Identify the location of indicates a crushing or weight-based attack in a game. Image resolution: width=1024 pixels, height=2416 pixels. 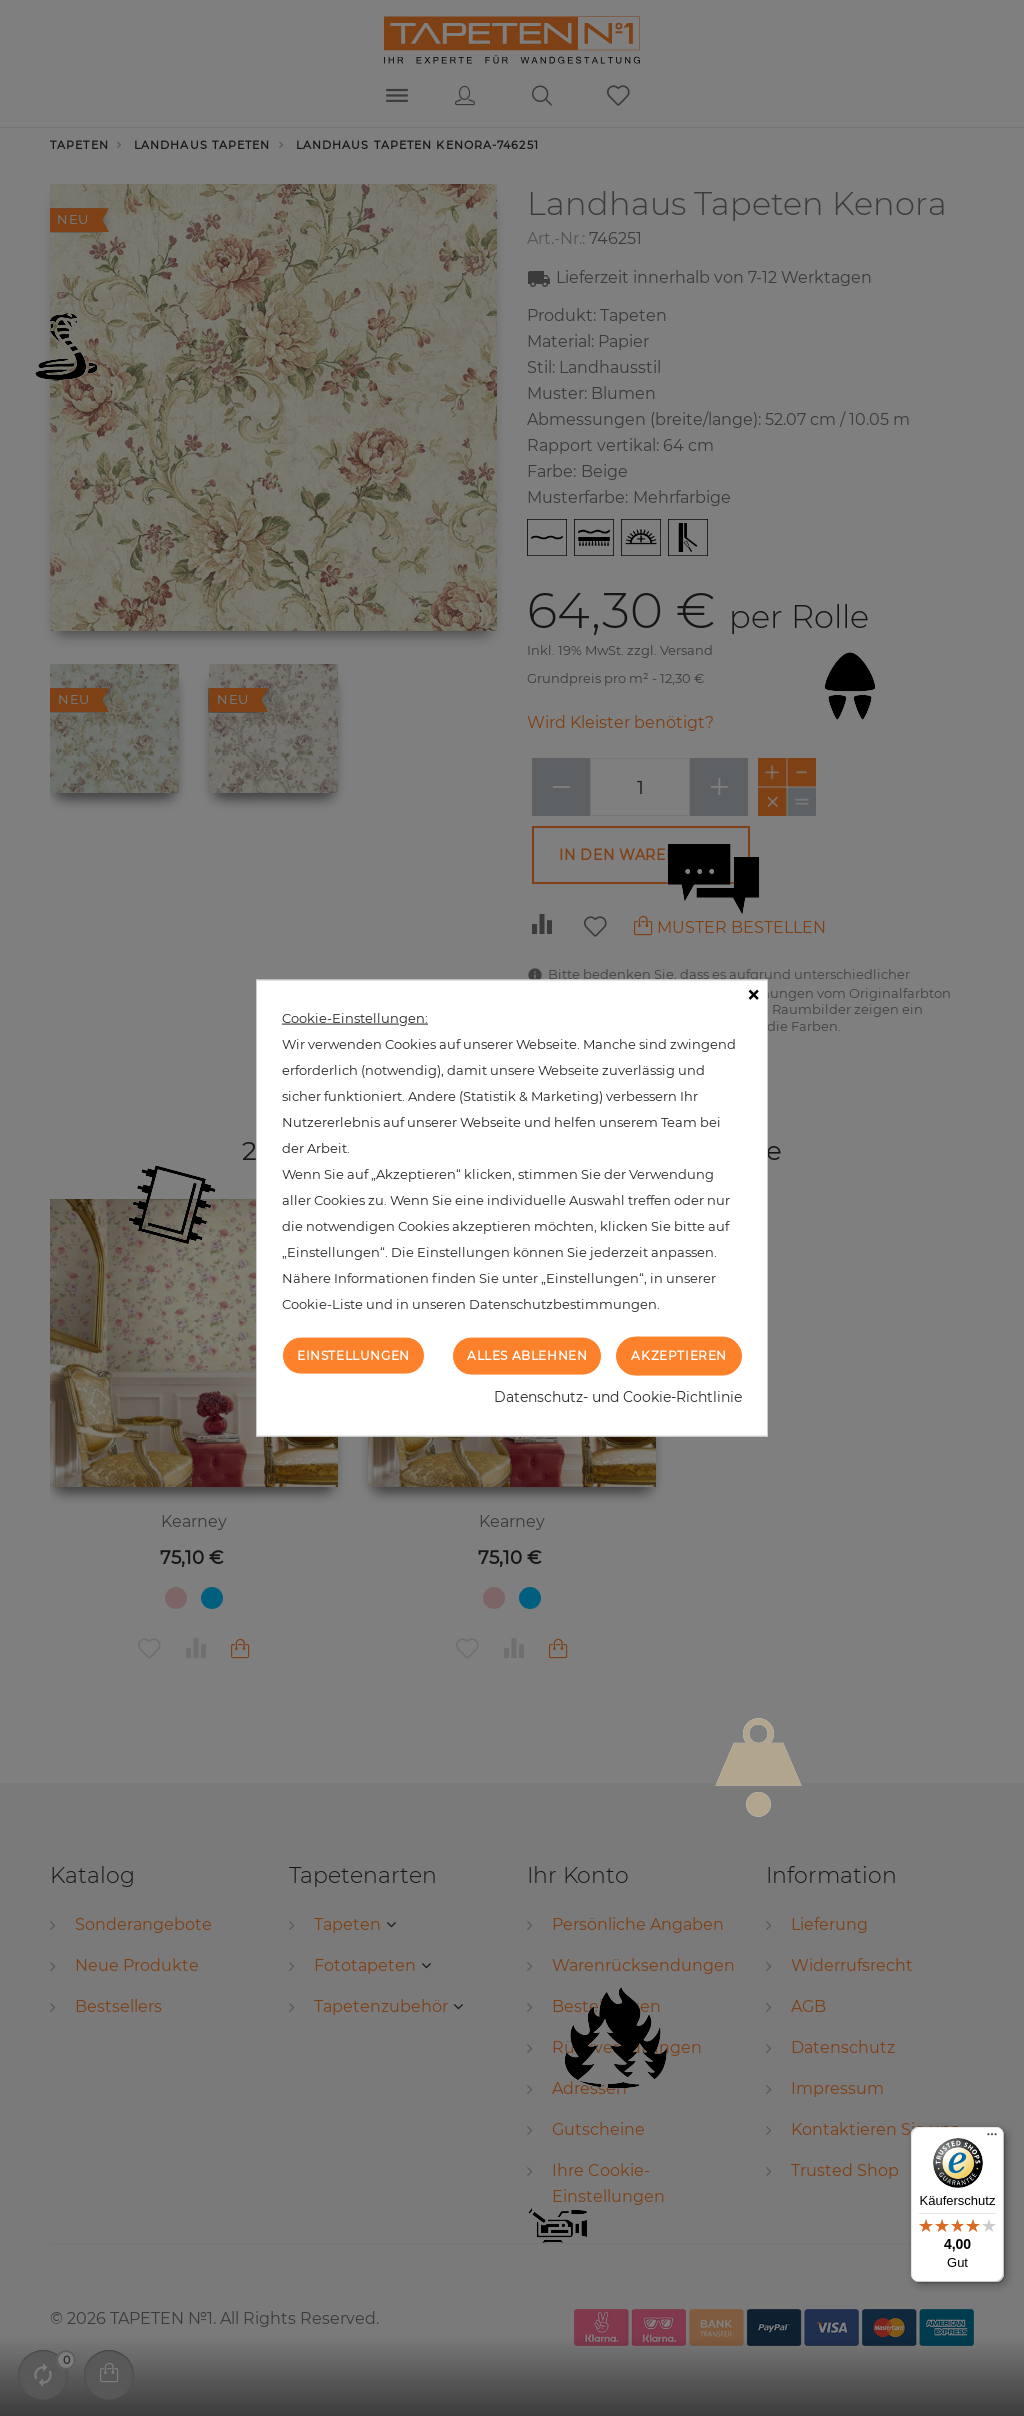
(758, 1767).